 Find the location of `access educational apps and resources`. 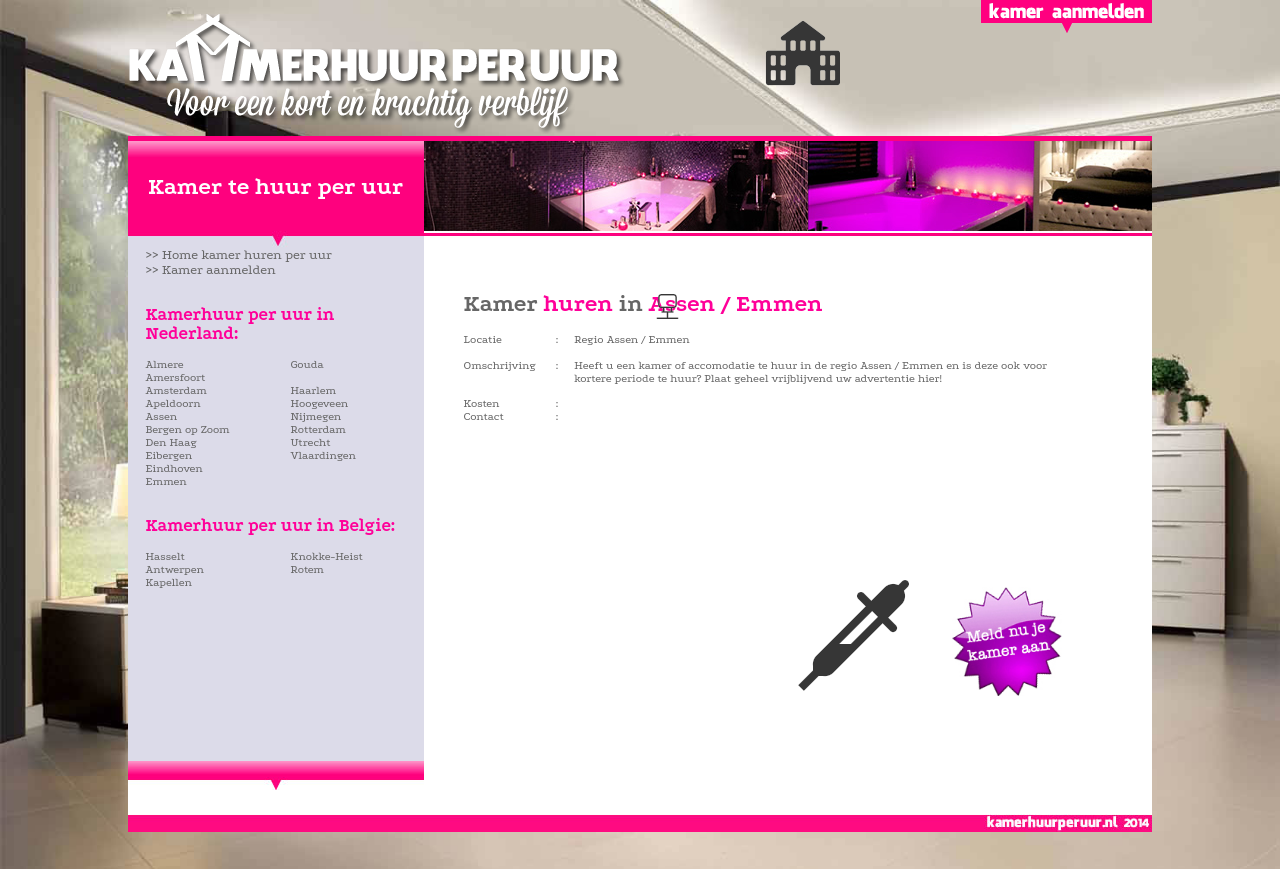

access educational apps and resources is located at coordinates (800, 55).